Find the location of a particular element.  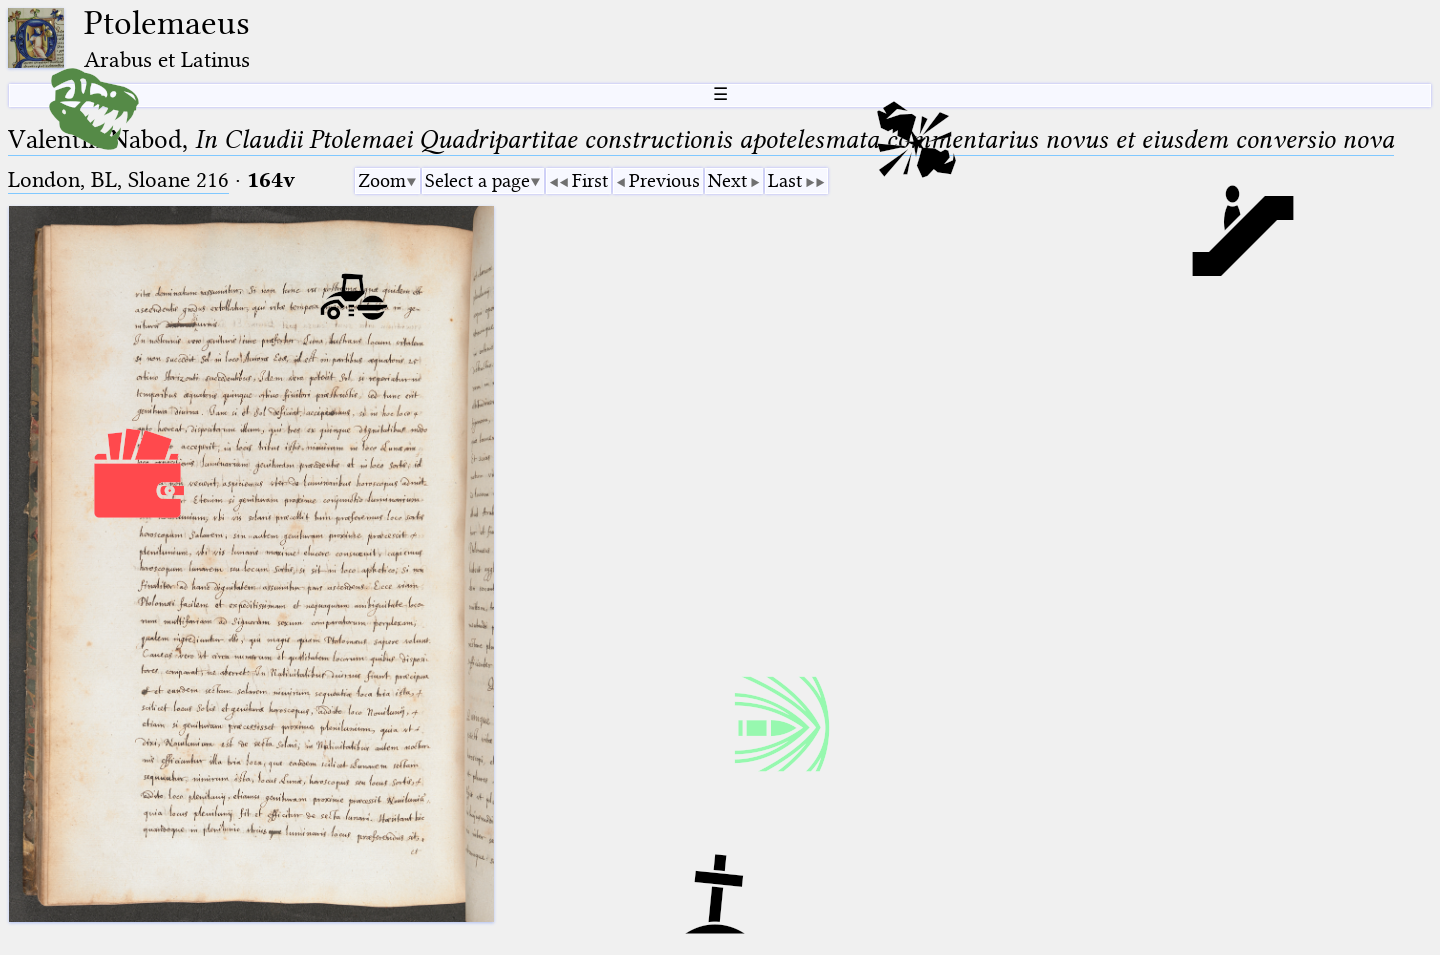

access your wallet or payment methods is located at coordinates (137, 474).